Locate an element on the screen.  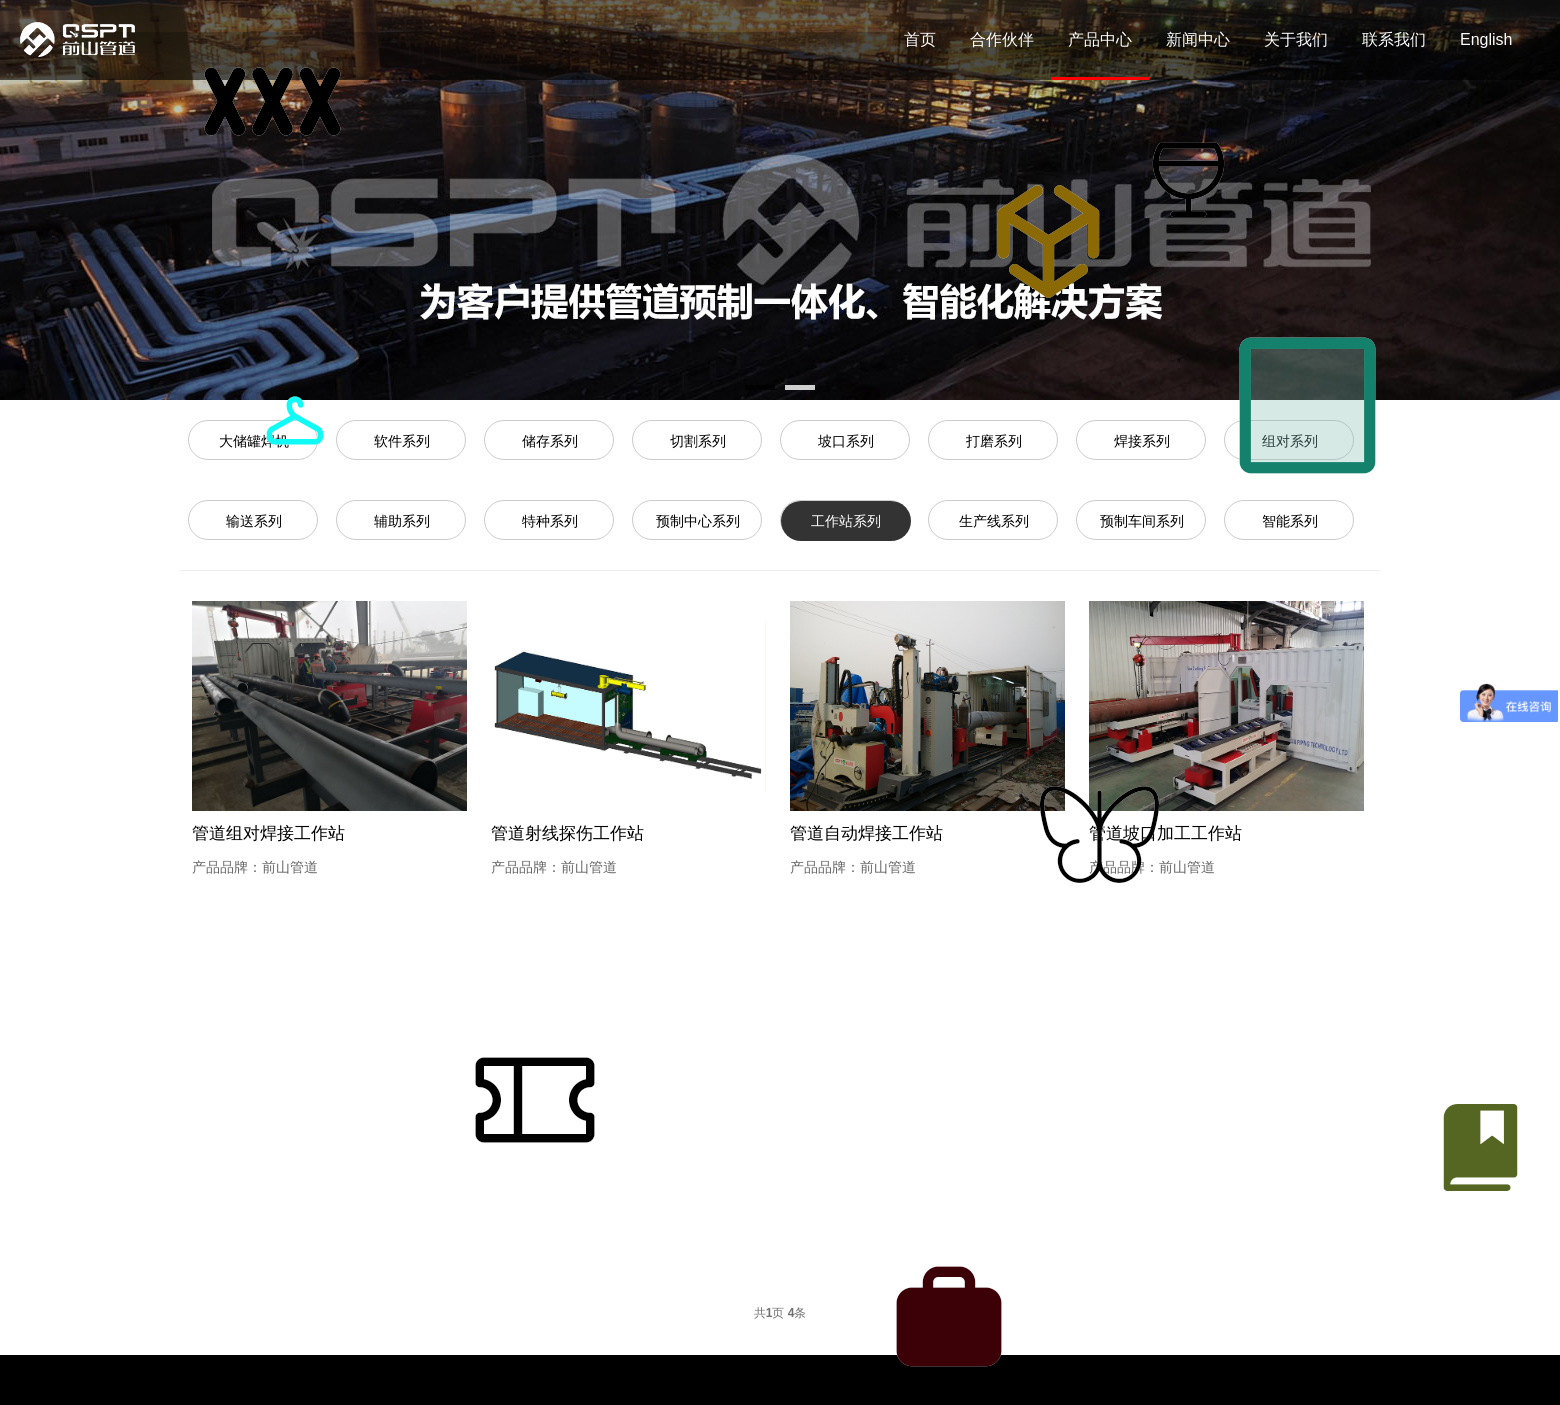
stop media playback is located at coordinates (1307, 405).